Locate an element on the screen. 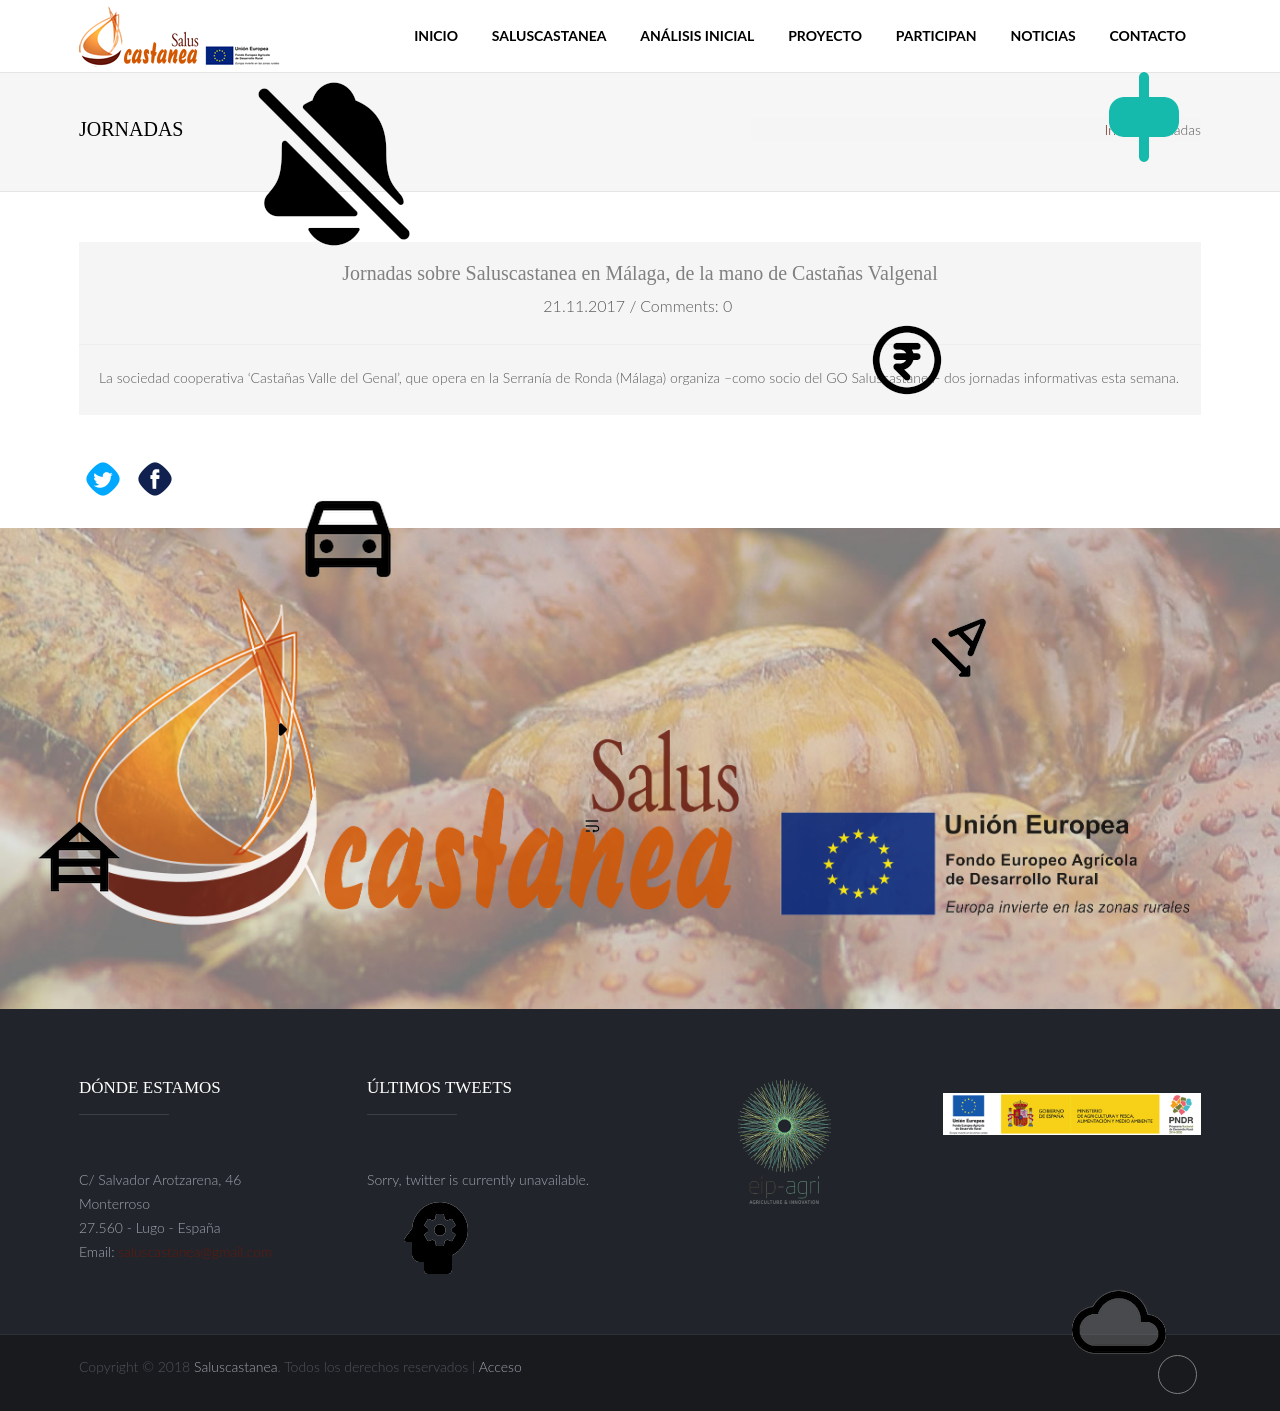  view home exterior or siding options is located at coordinates (79, 858).